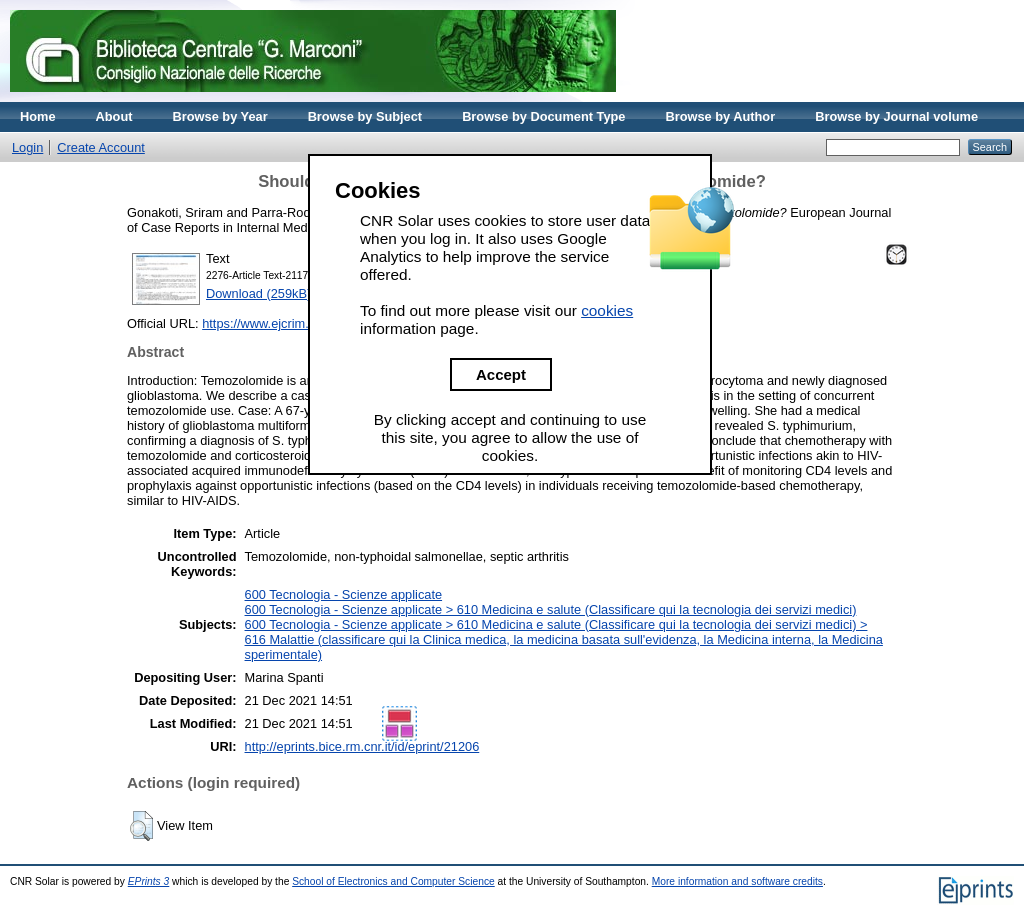 This screenshot has width=1024, height=907. Describe the element at coordinates (399, 723) in the screenshot. I see `select all items in the current view` at that location.